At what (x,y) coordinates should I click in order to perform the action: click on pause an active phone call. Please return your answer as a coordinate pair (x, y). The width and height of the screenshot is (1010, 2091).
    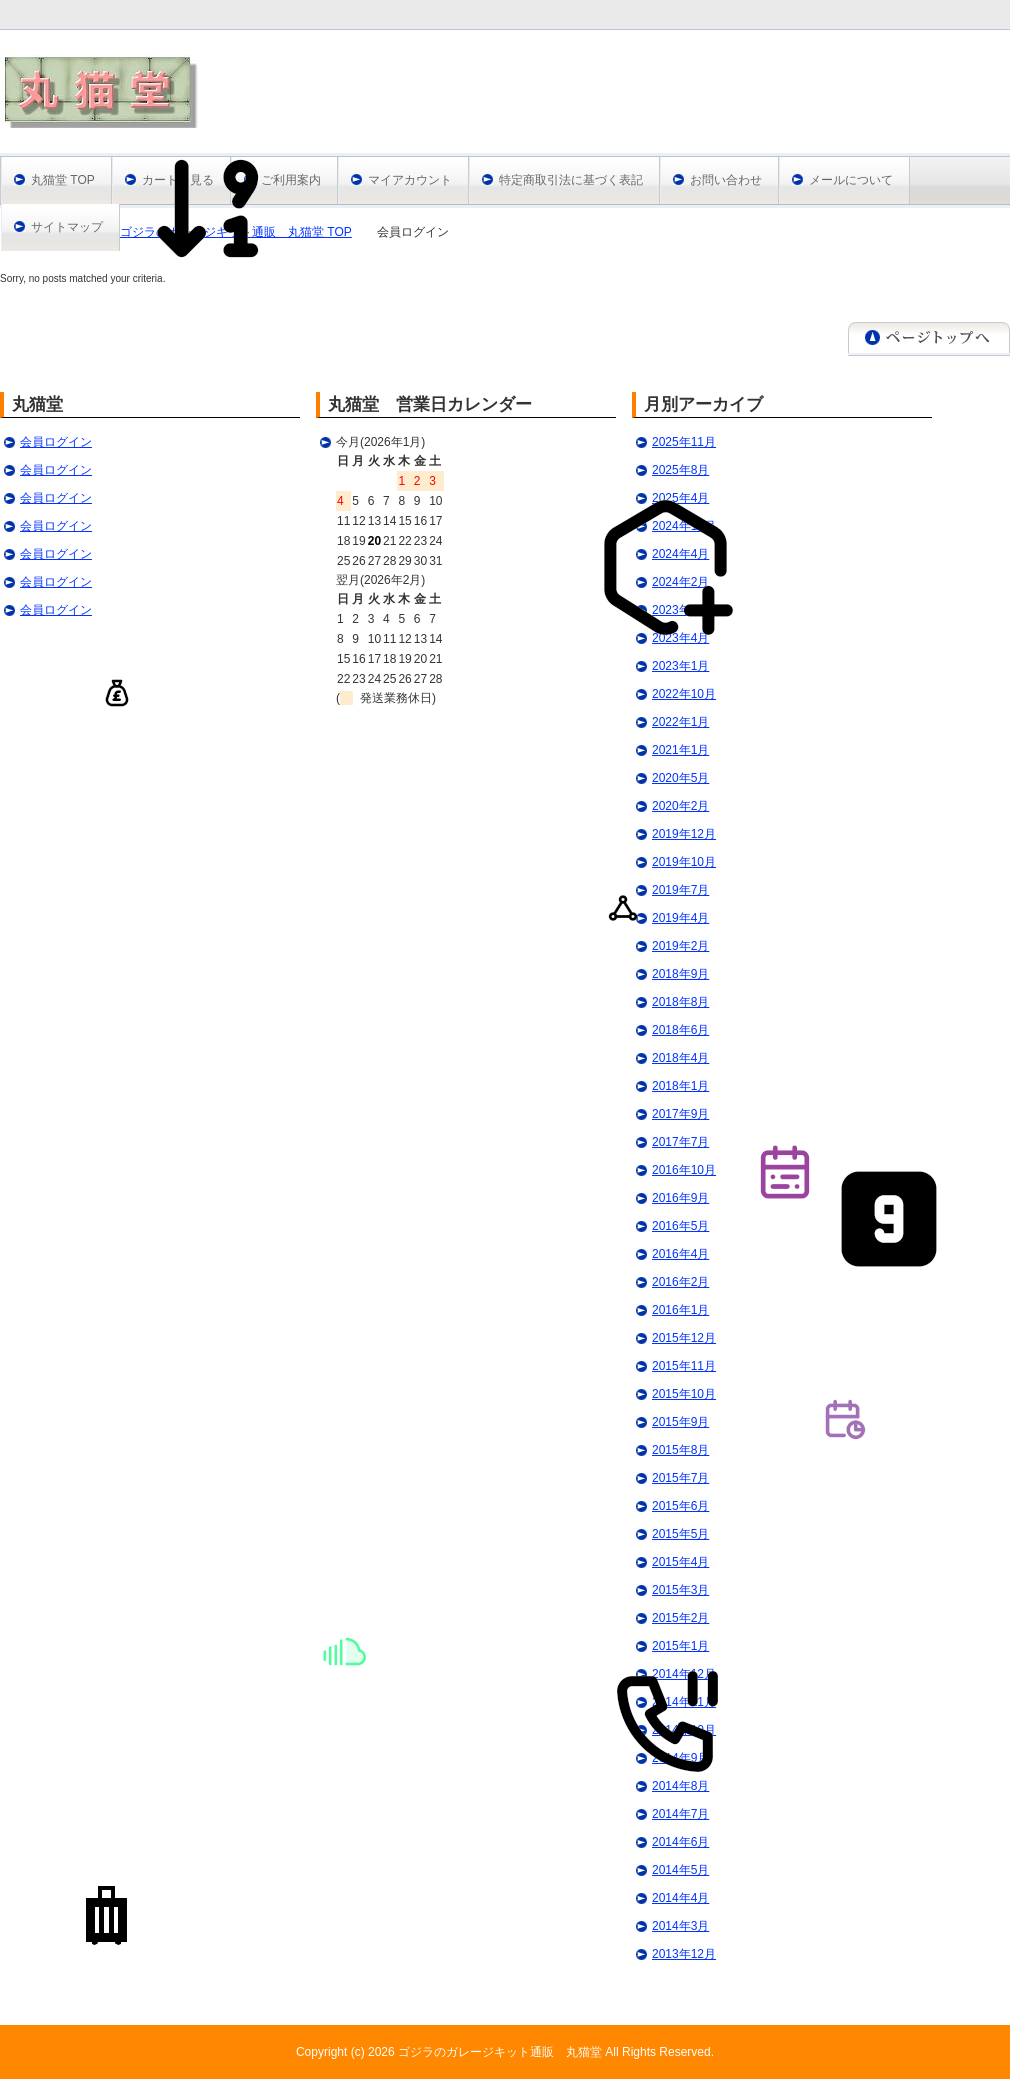
    Looking at the image, I should click on (667, 1721).